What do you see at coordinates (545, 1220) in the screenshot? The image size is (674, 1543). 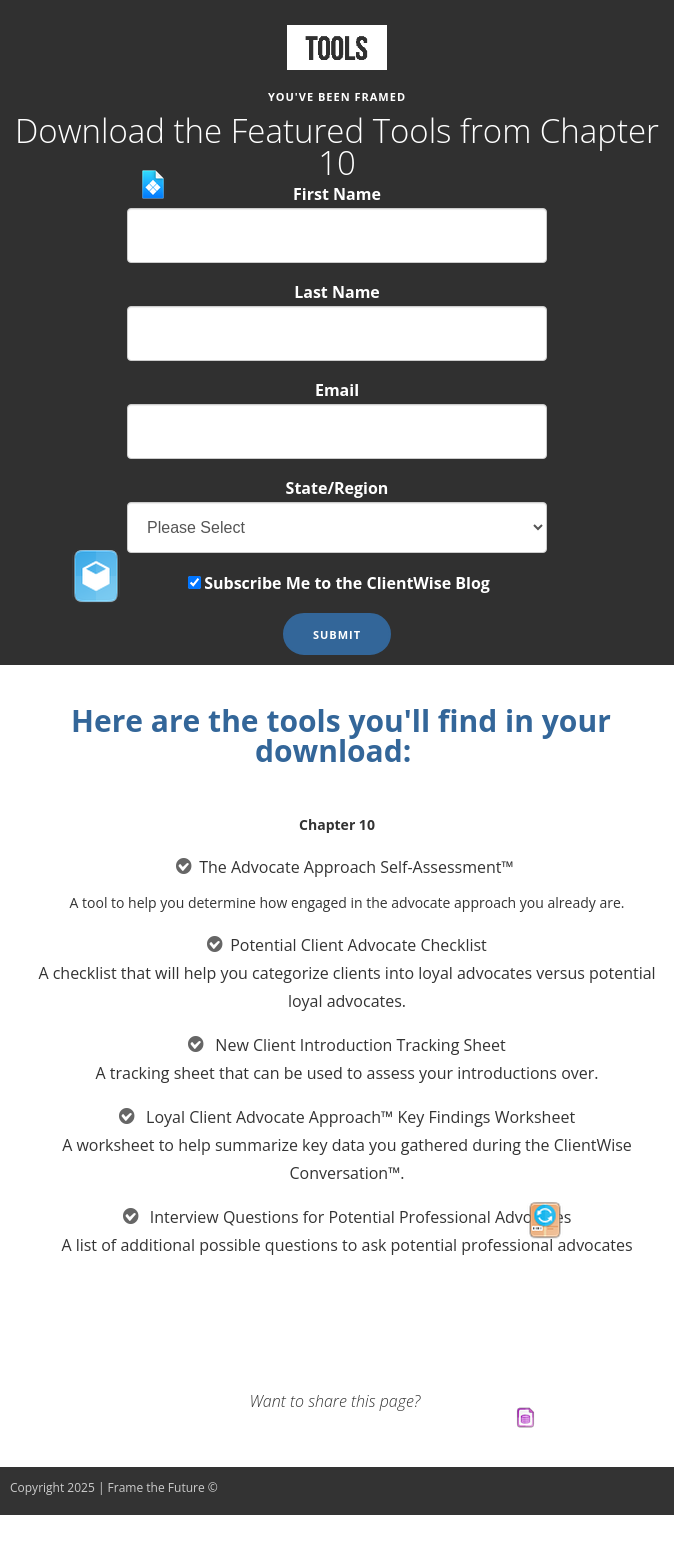 I see `system package updates available` at bounding box center [545, 1220].